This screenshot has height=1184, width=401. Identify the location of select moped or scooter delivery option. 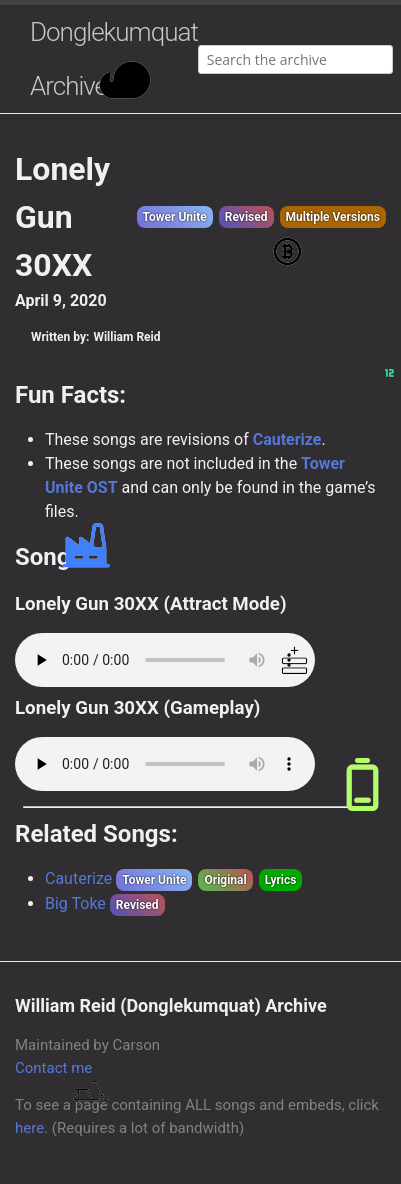
(91, 1094).